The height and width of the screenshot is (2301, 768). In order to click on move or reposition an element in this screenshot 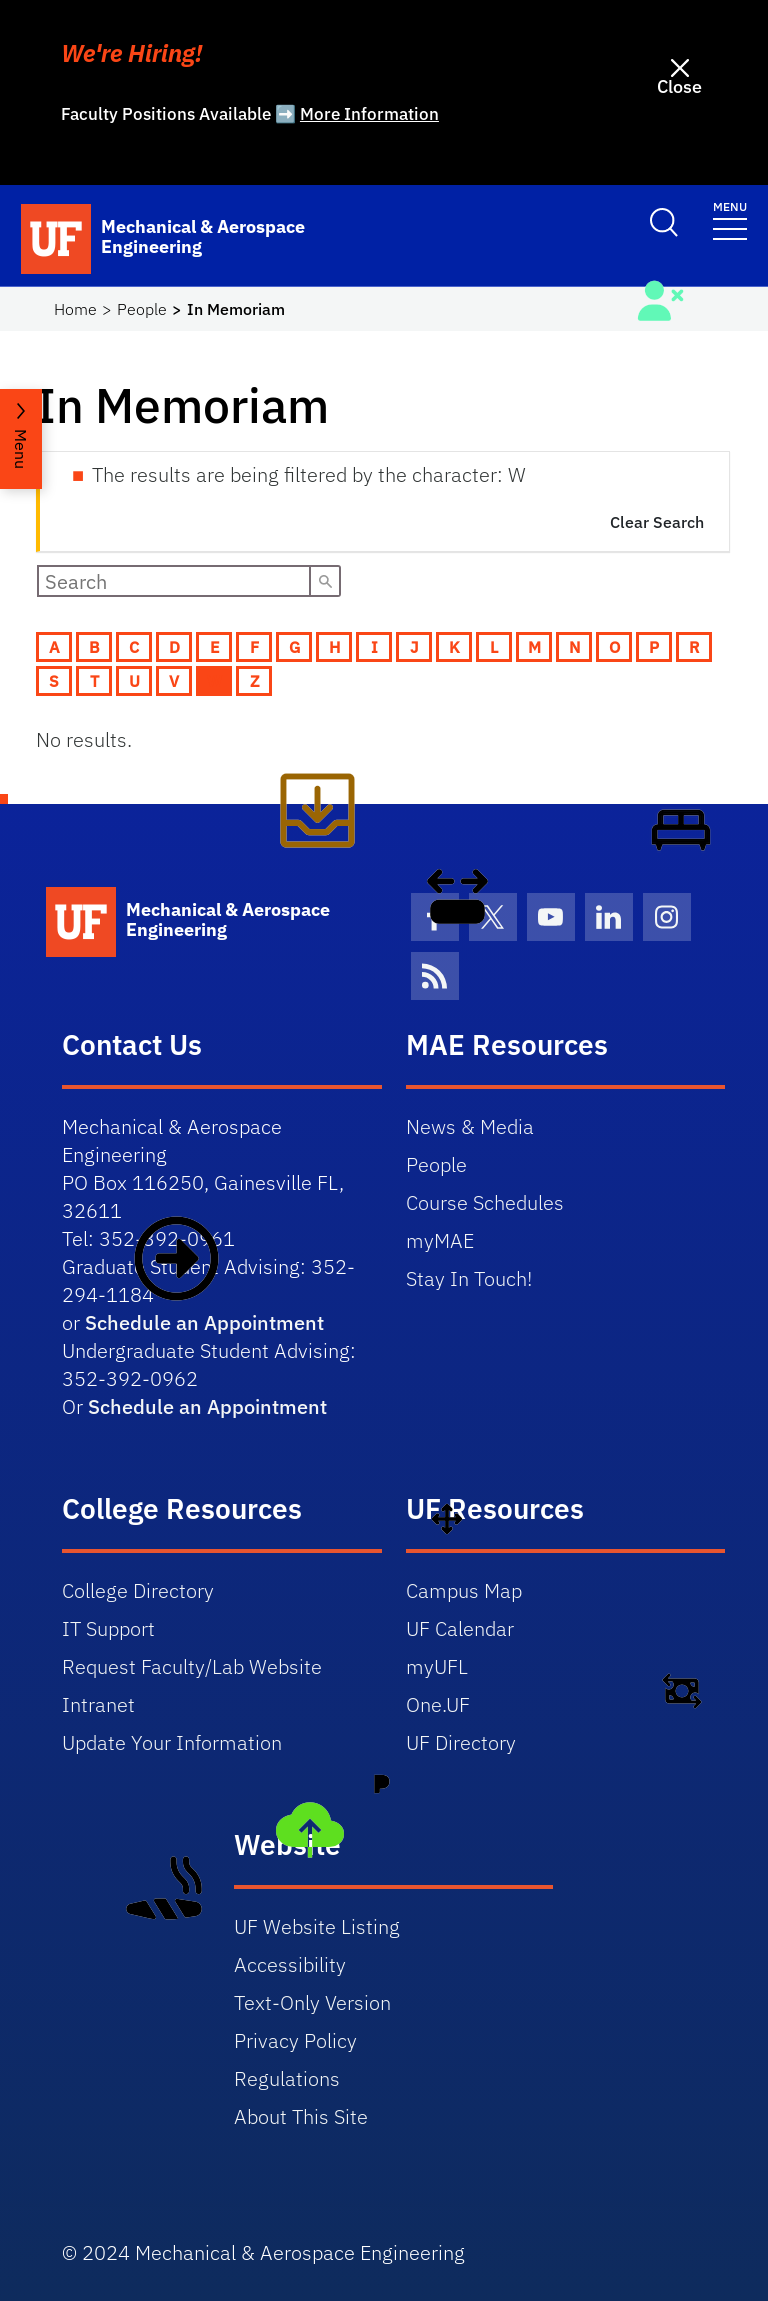, I will do `click(447, 1519)`.